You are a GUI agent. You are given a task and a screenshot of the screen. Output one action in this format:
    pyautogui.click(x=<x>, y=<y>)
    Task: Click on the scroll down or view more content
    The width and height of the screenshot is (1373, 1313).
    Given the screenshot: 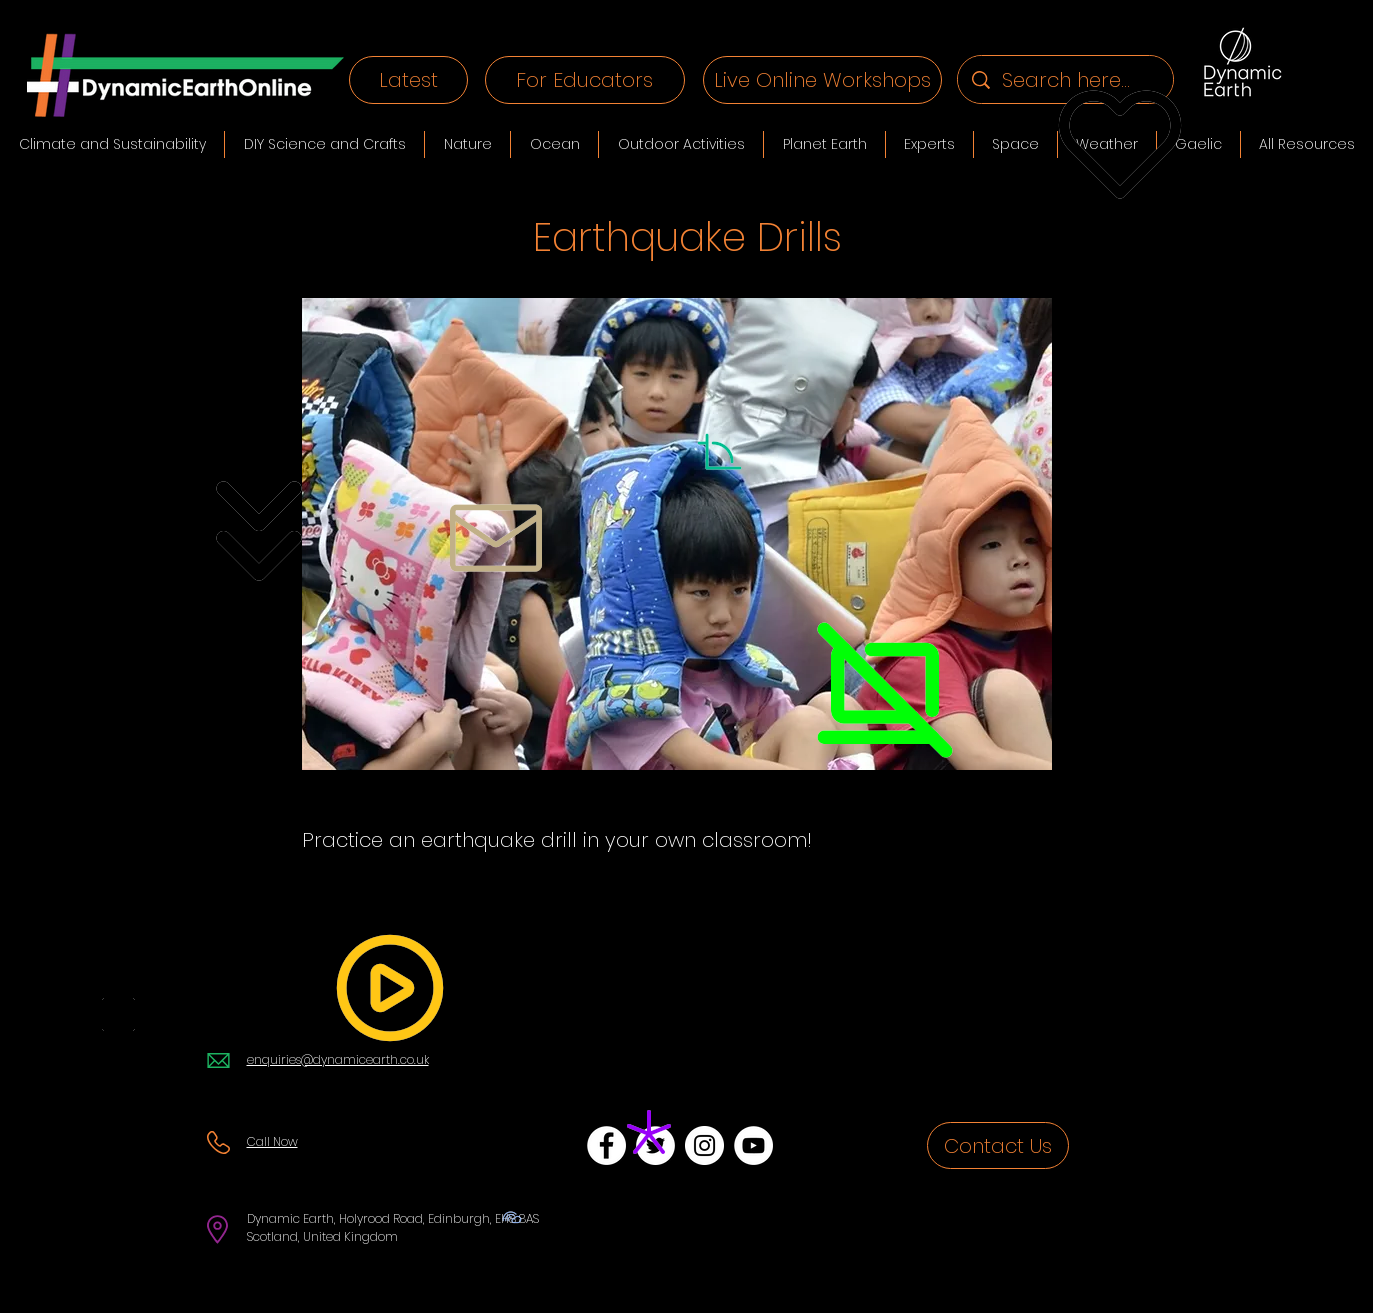 What is the action you would take?
    pyautogui.click(x=259, y=531)
    